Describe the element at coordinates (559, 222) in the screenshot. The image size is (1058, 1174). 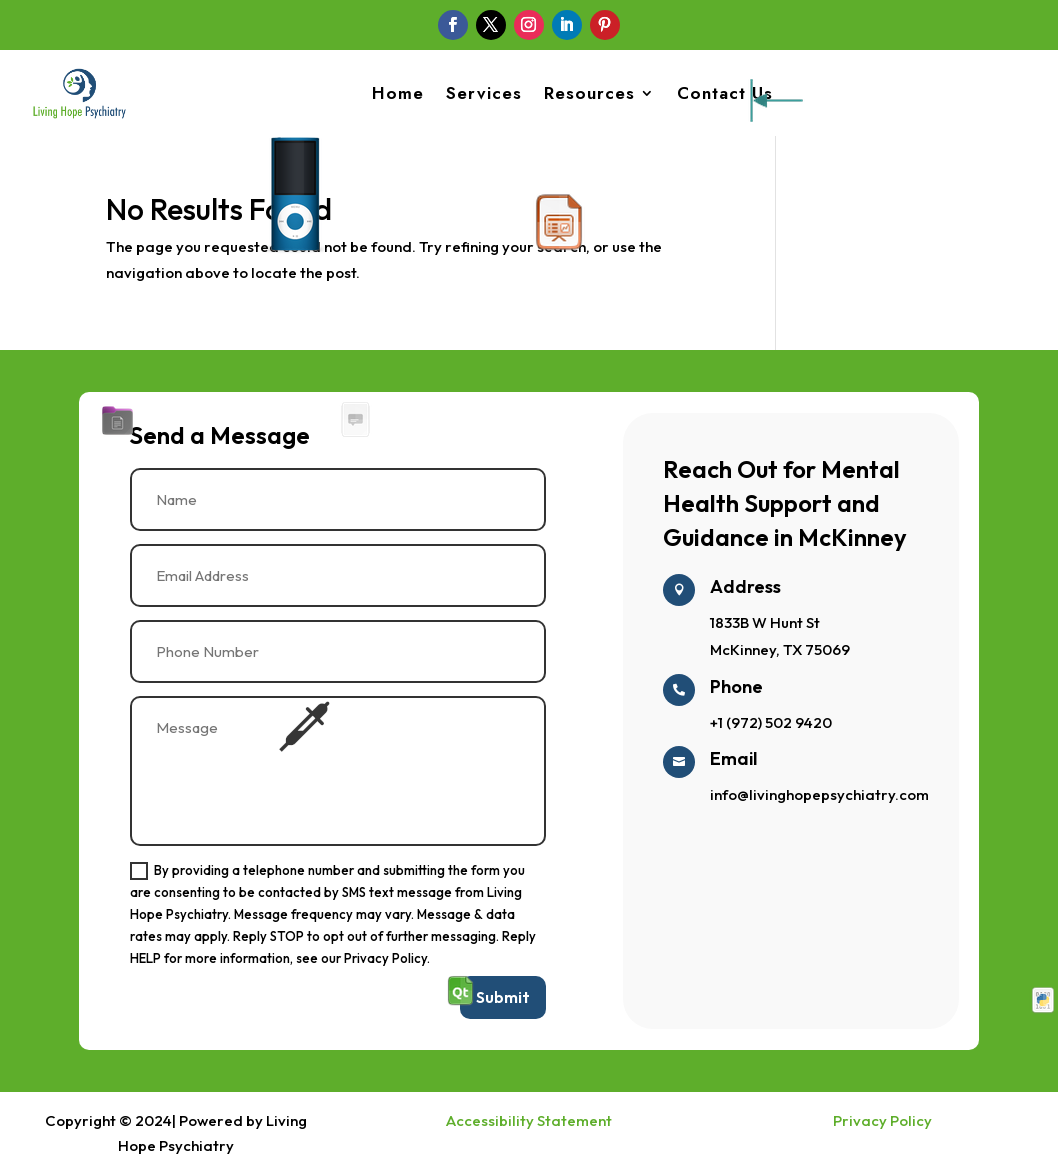
I see `libreoffice impress presentation template file` at that location.